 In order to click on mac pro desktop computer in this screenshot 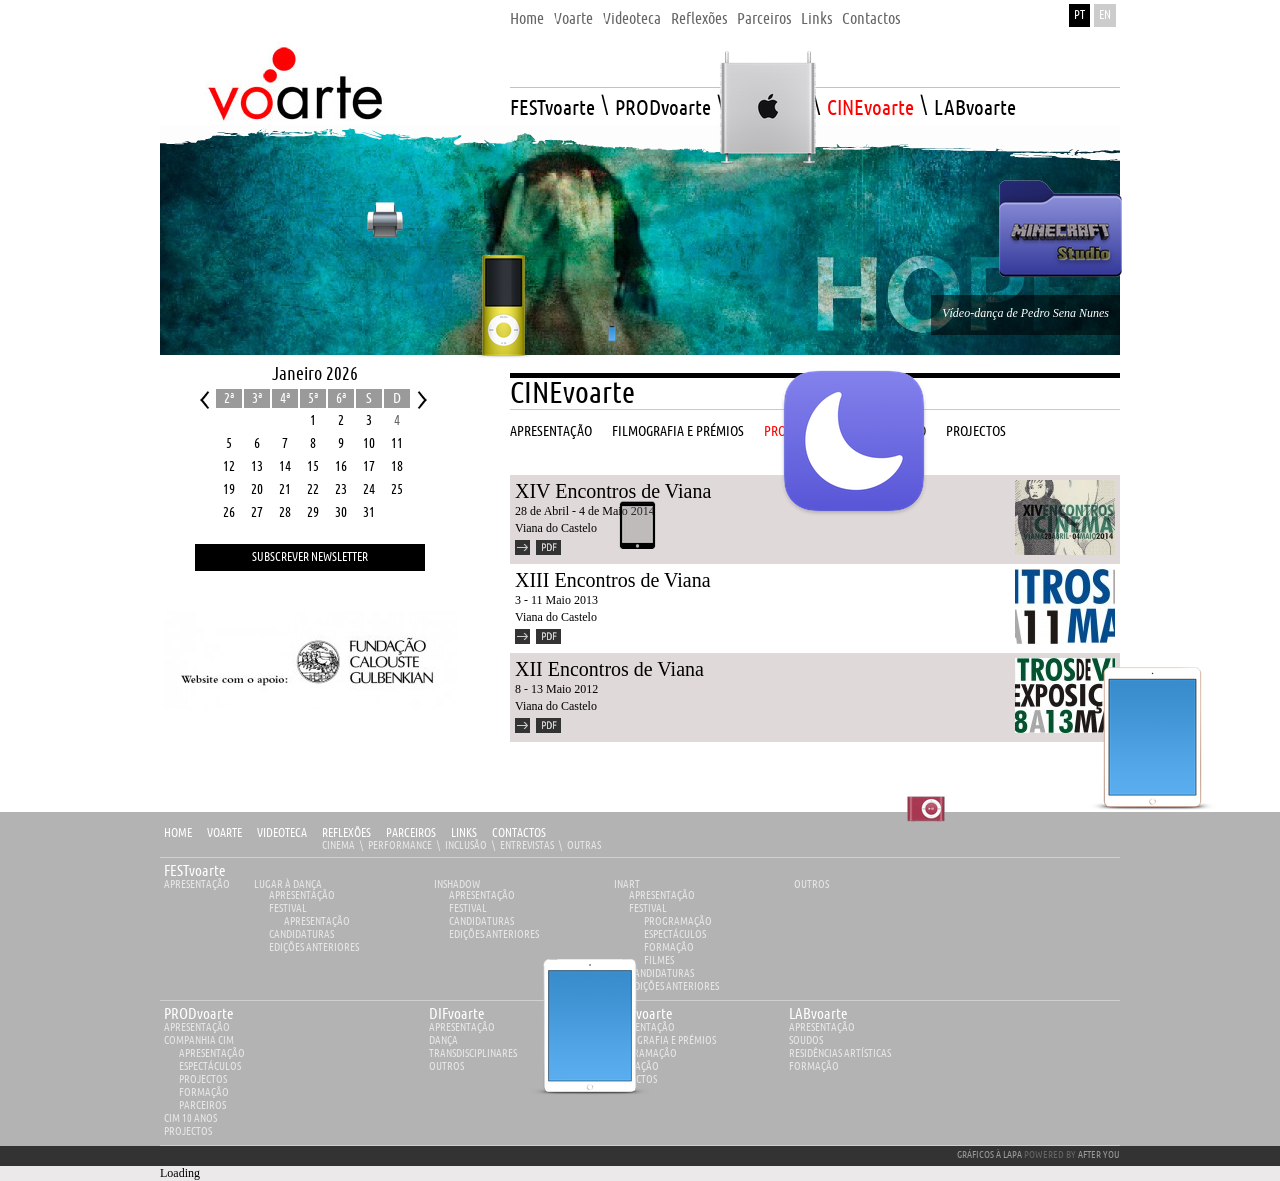, I will do `click(768, 109)`.